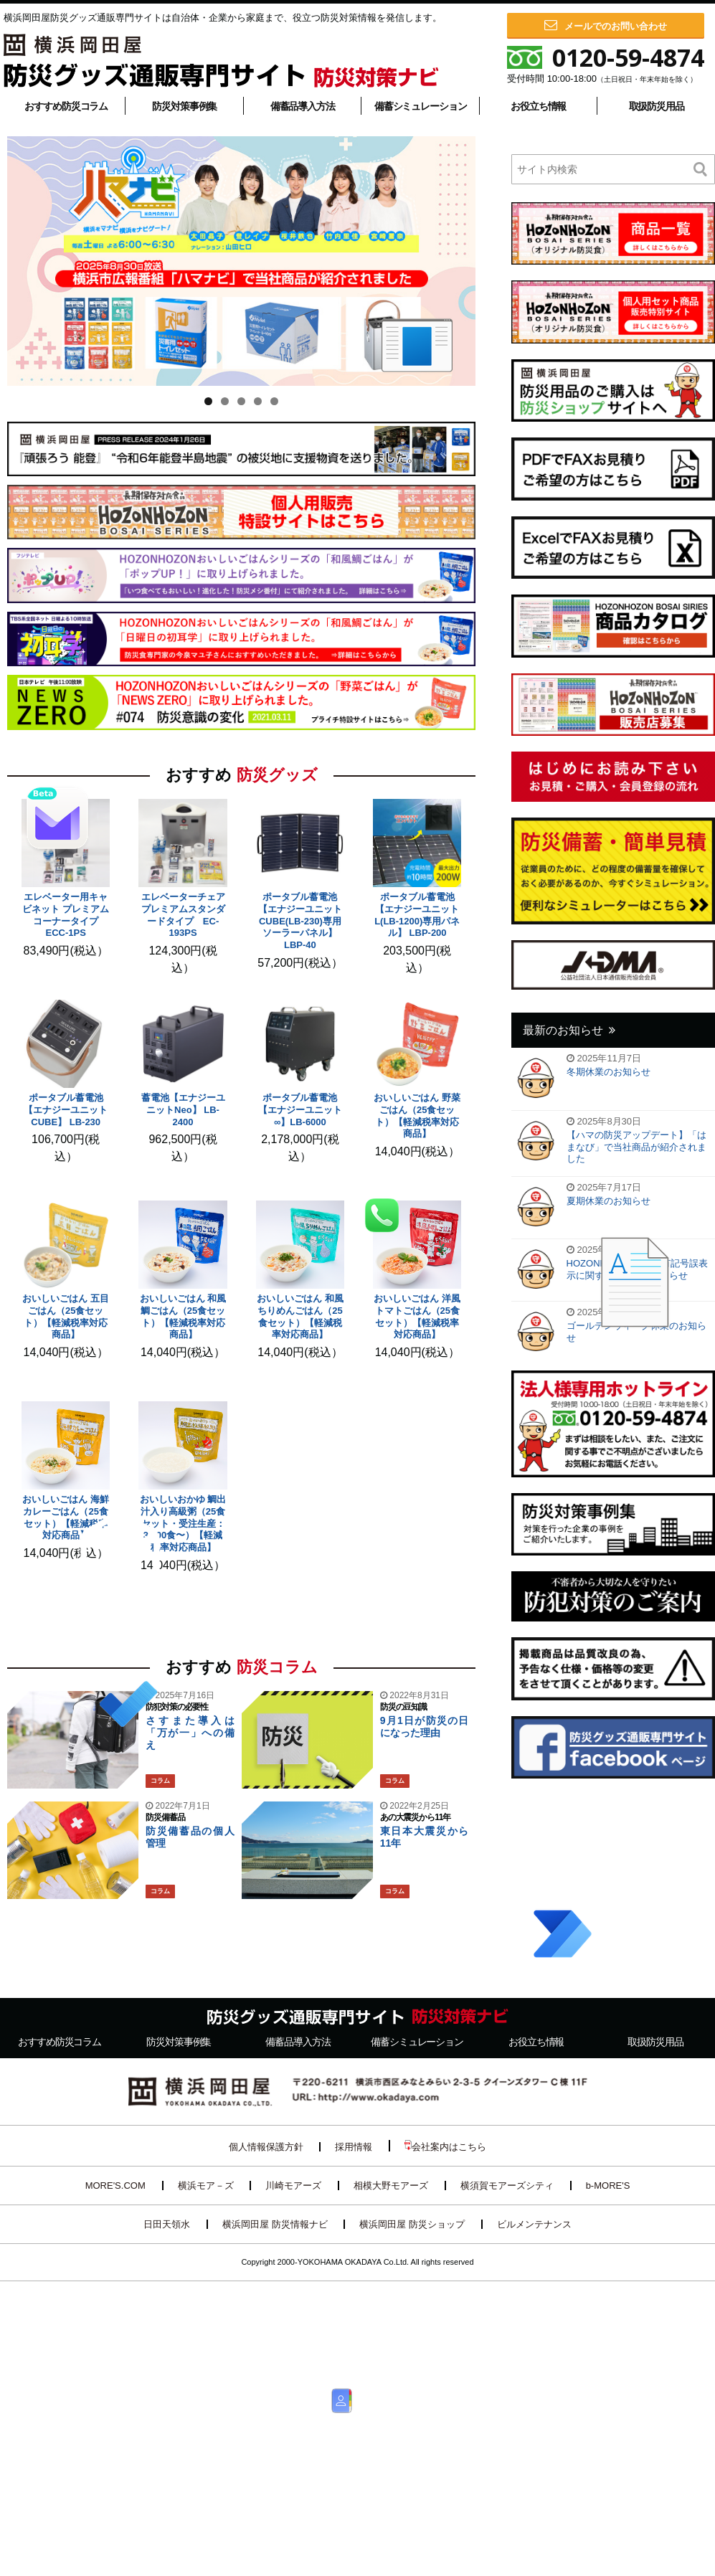 The width and height of the screenshot is (715, 2576). I want to click on open the phone app to make a call, so click(382, 1215).